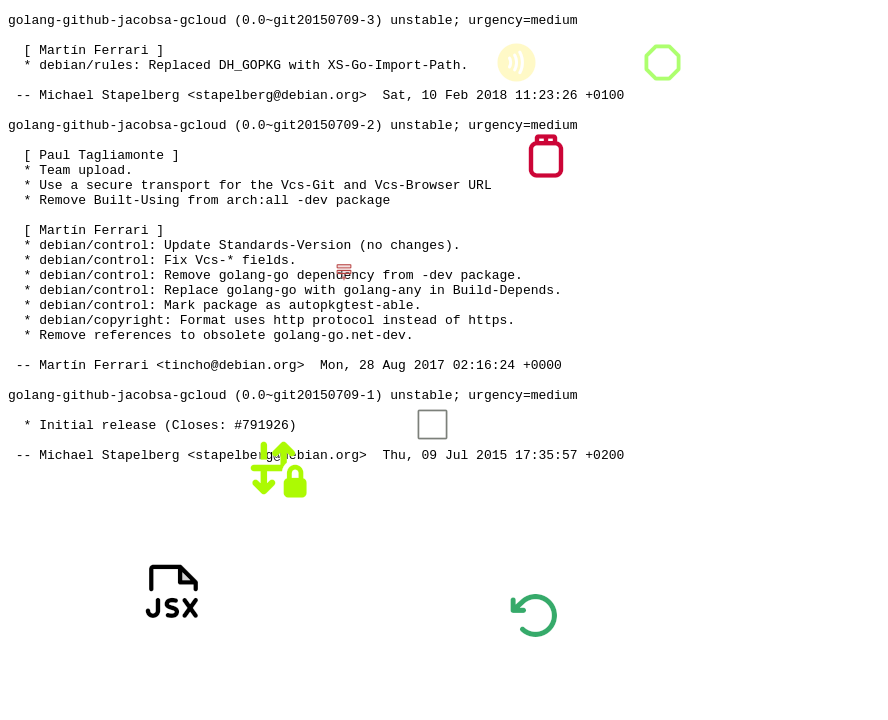  What do you see at coordinates (173, 593) in the screenshot?
I see `a JSX file type indicator` at bounding box center [173, 593].